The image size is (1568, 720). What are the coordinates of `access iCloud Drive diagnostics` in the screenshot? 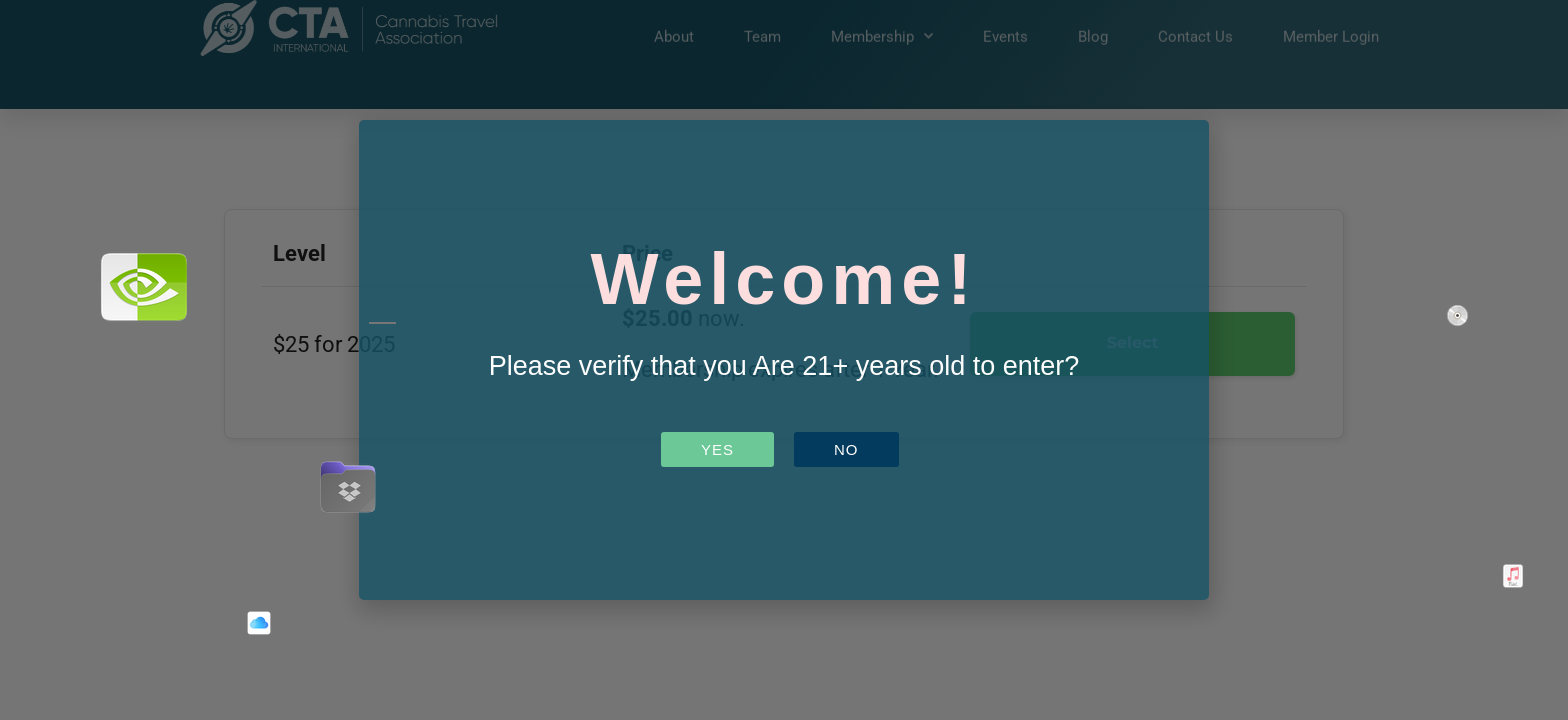 It's located at (259, 623).